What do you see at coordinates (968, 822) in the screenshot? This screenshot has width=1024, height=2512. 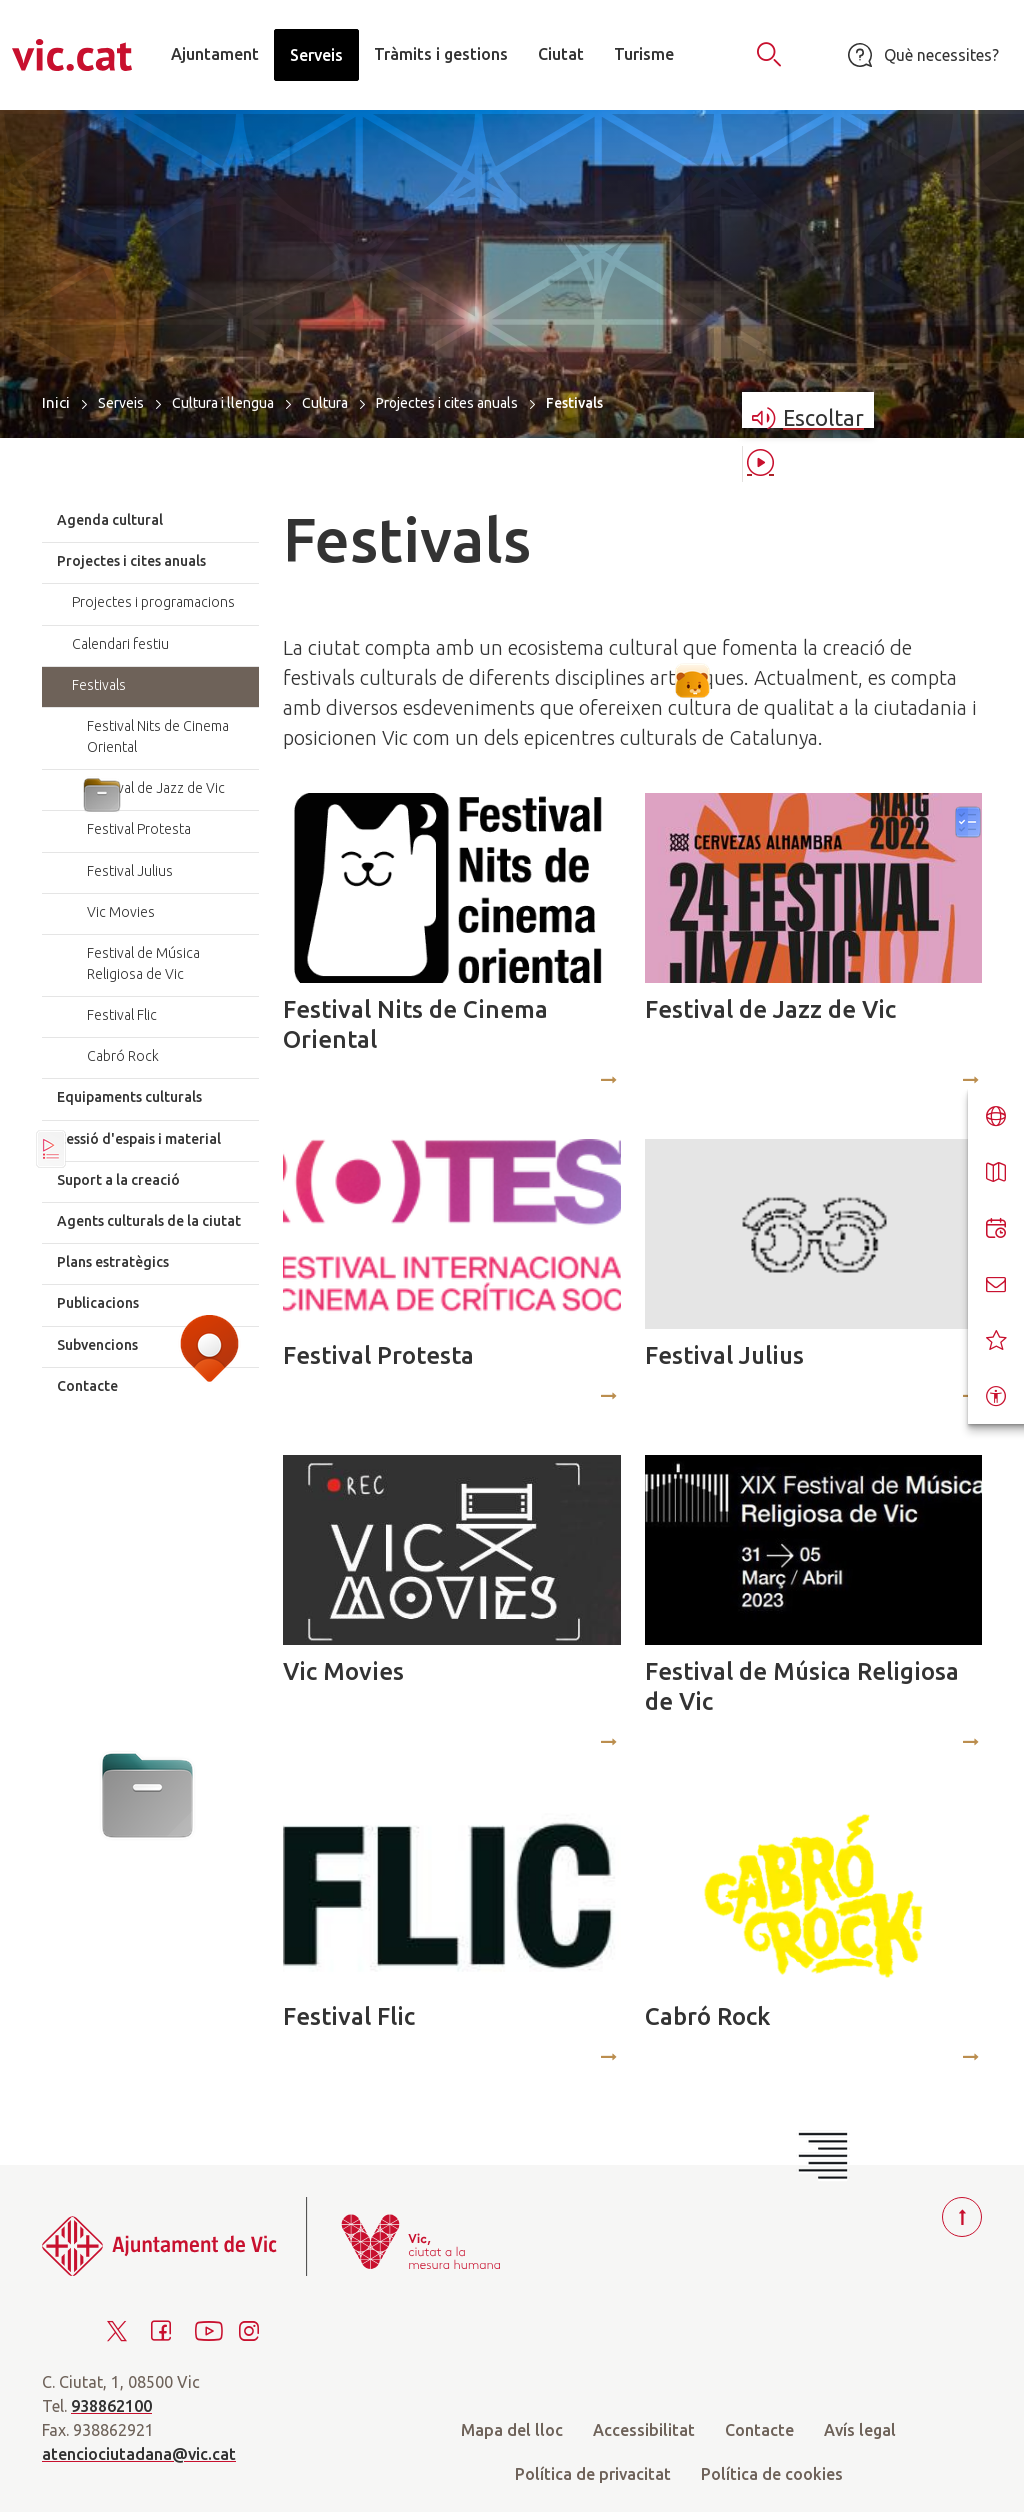 I see `open your to-do list app` at bounding box center [968, 822].